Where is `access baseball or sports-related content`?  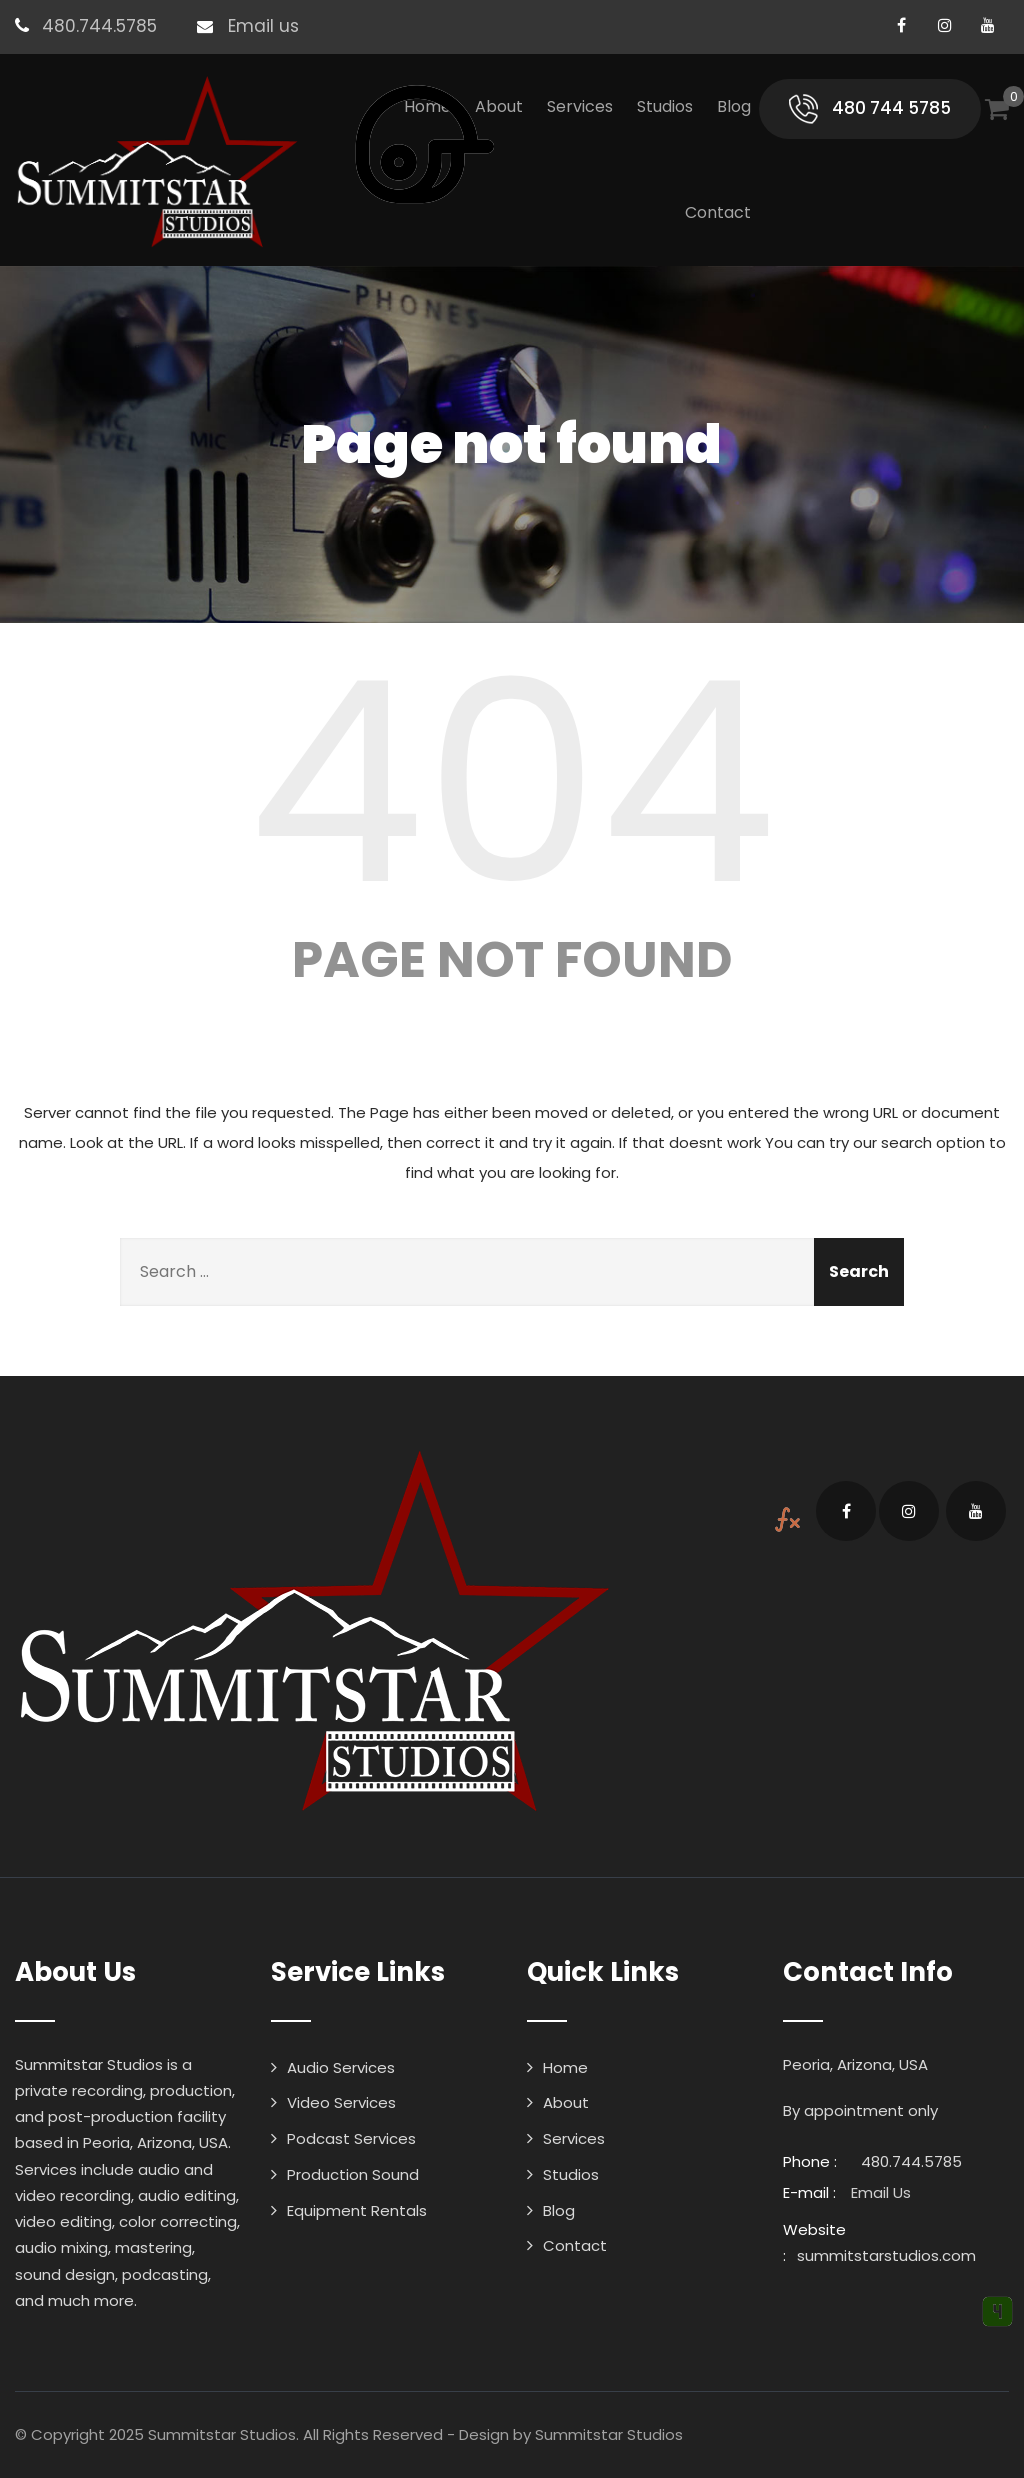 access baseball or sports-related content is located at coordinates (421, 146).